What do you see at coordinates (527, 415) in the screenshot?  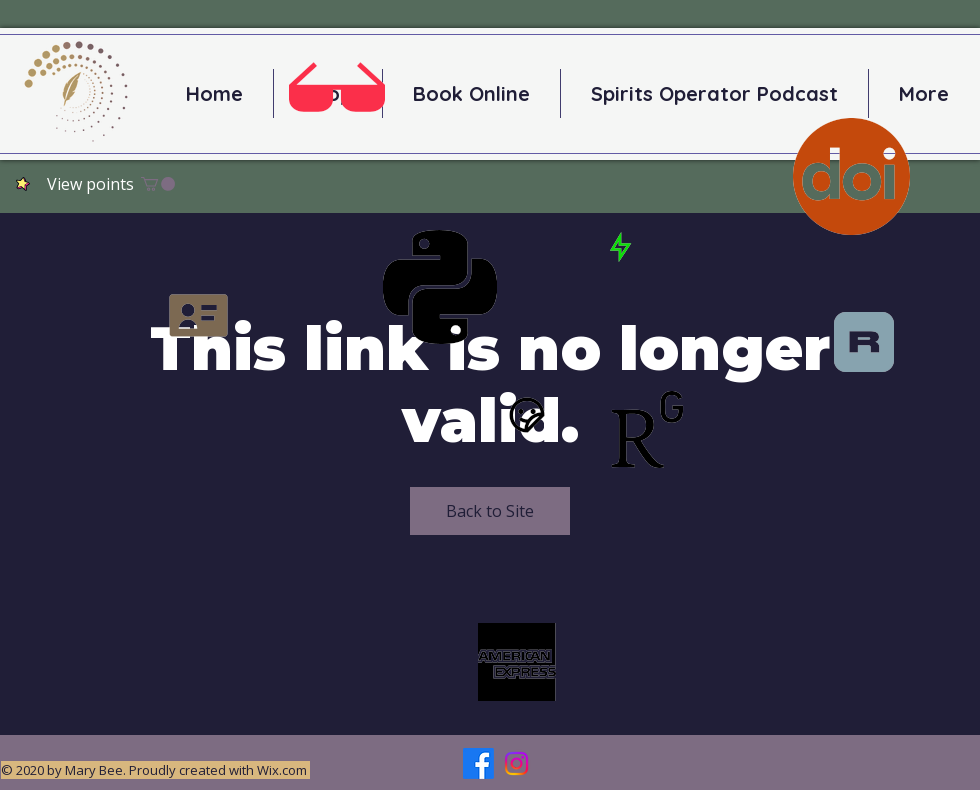 I see `add a sticker to your message` at bounding box center [527, 415].